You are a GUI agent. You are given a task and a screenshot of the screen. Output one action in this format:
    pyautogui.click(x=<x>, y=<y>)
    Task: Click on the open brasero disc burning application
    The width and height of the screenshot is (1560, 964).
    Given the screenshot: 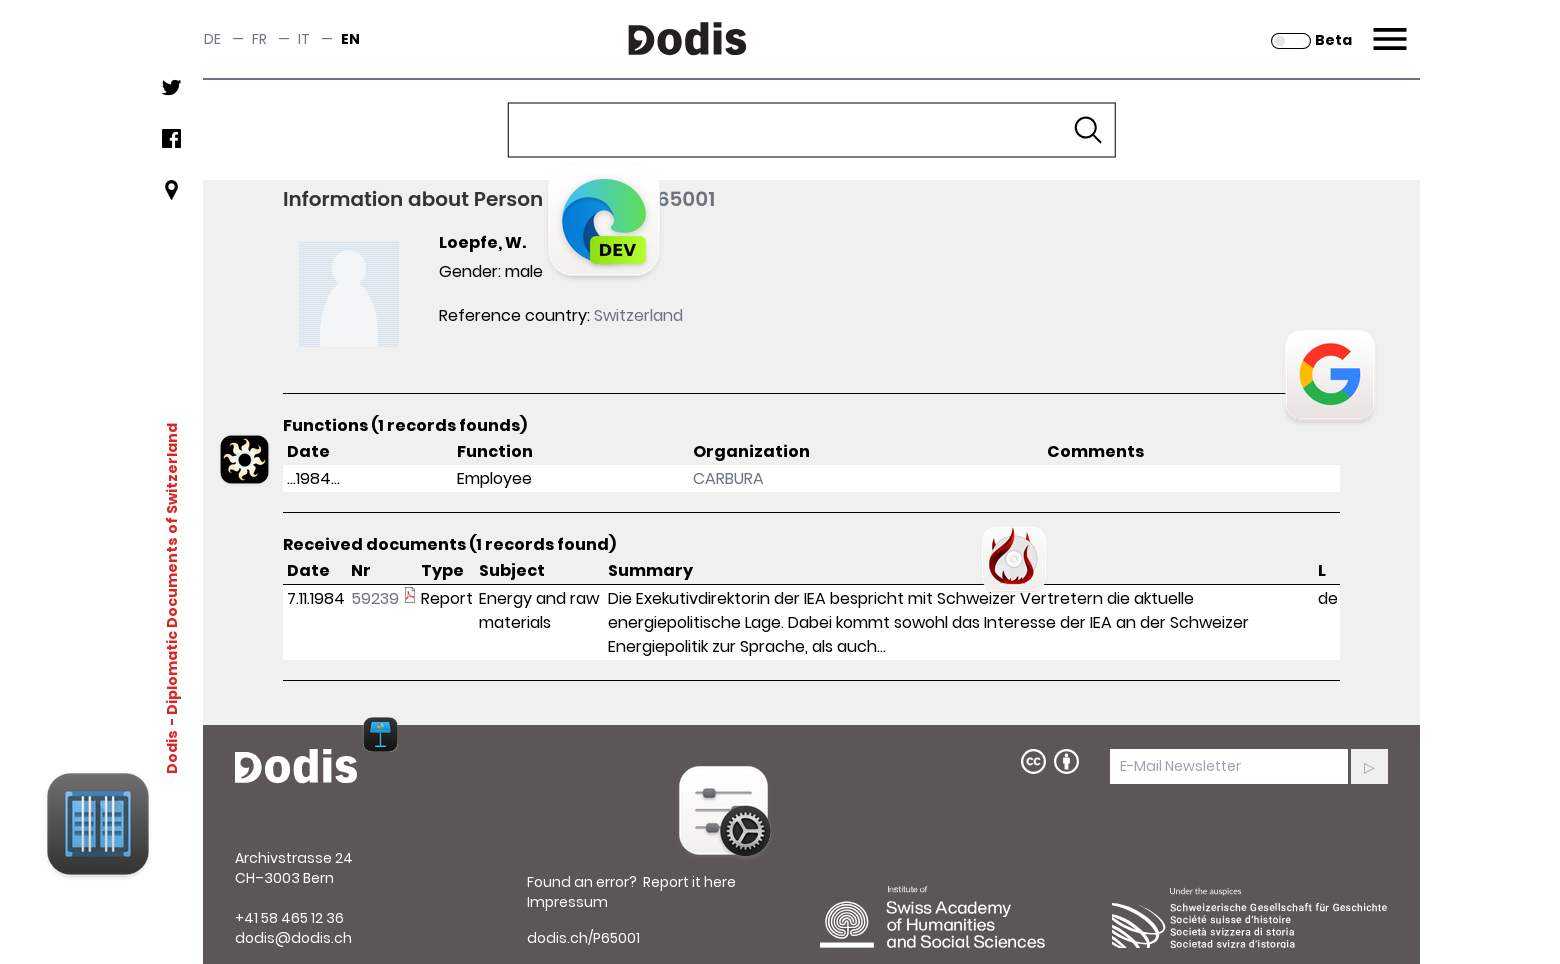 What is the action you would take?
    pyautogui.click(x=1014, y=559)
    